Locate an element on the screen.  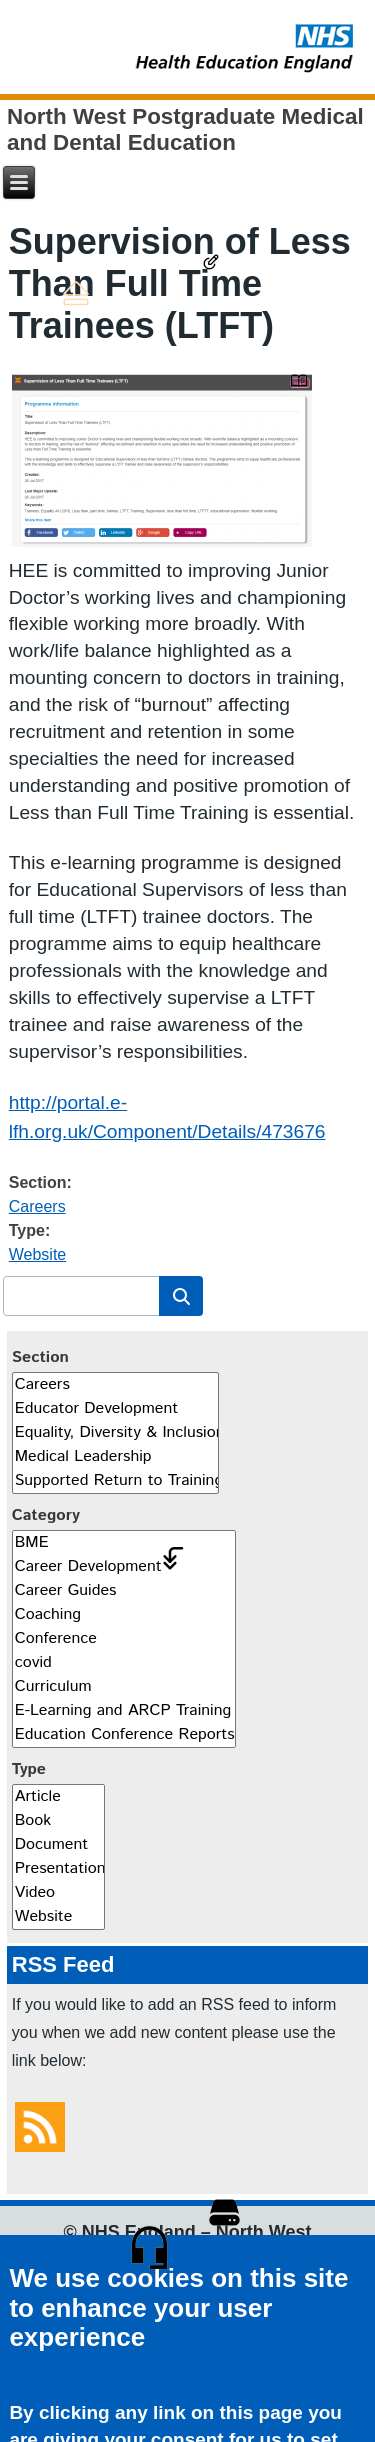
open menu or documentation is located at coordinates (299, 380).